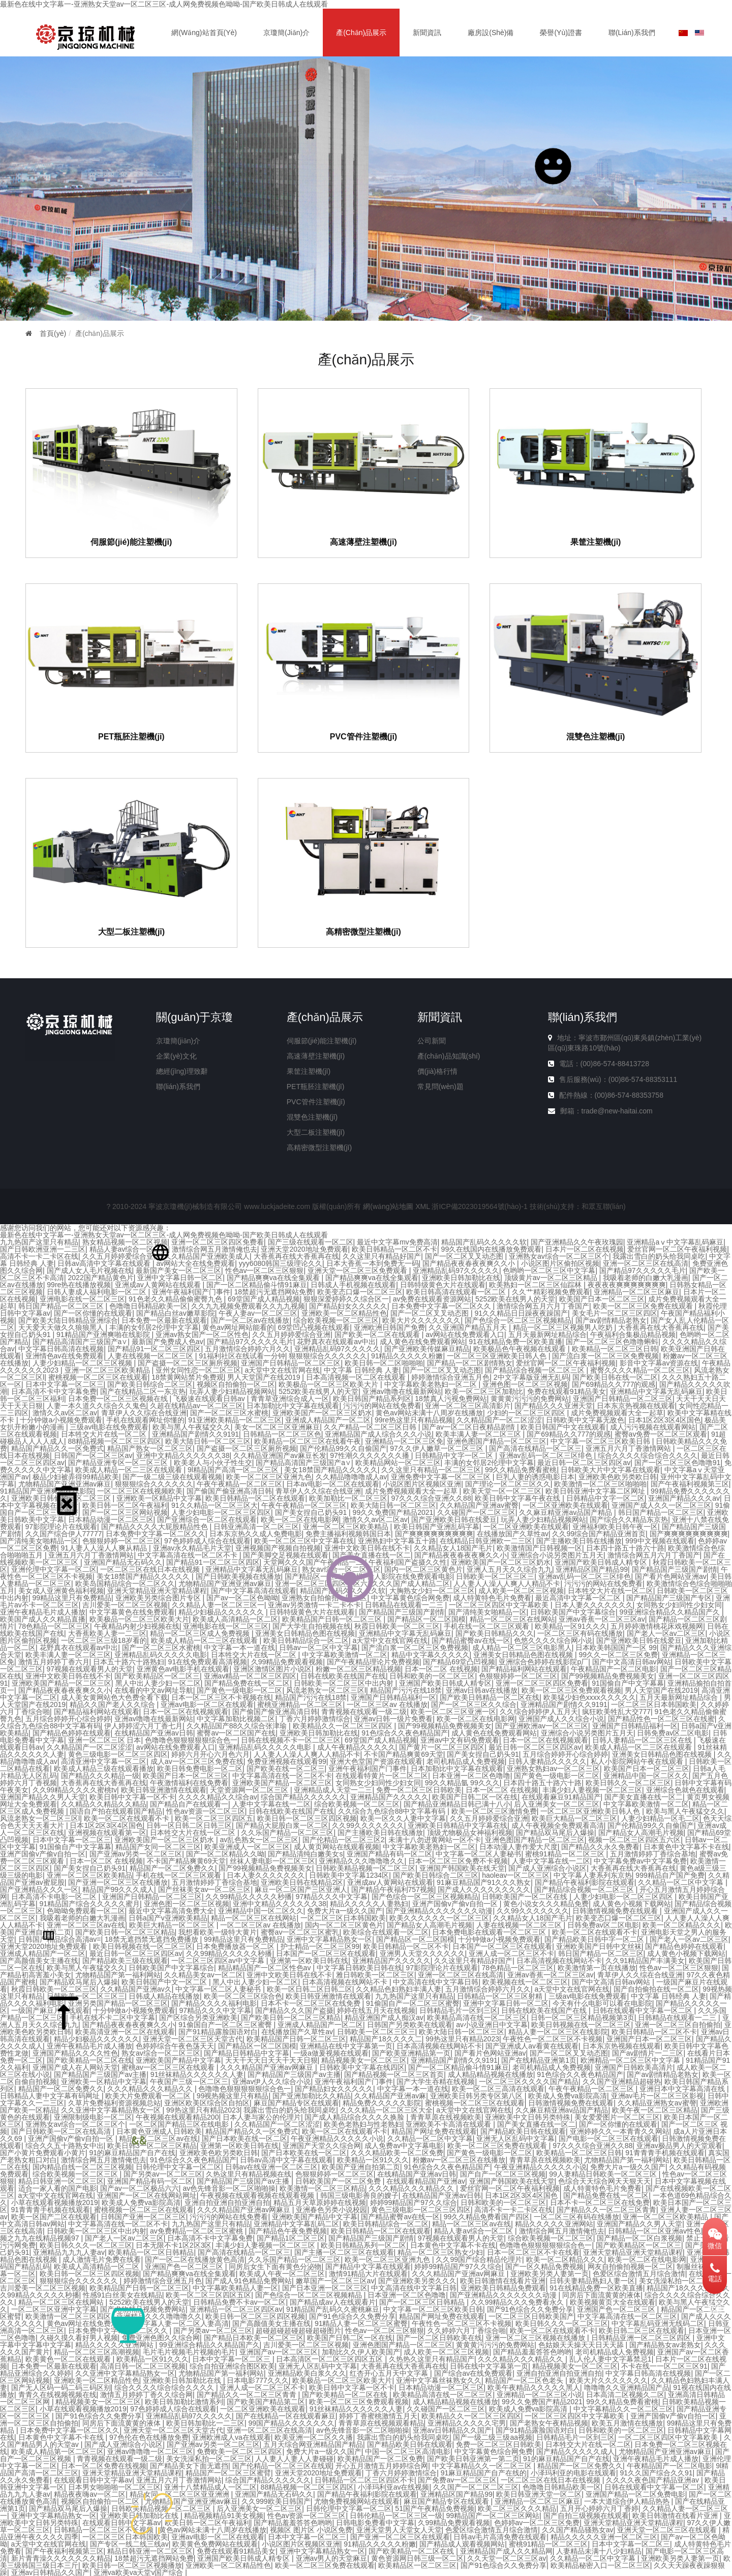 The height and width of the screenshot is (2576, 732). Describe the element at coordinates (67, 1500) in the screenshot. I see `permanently delete an item` at that location.